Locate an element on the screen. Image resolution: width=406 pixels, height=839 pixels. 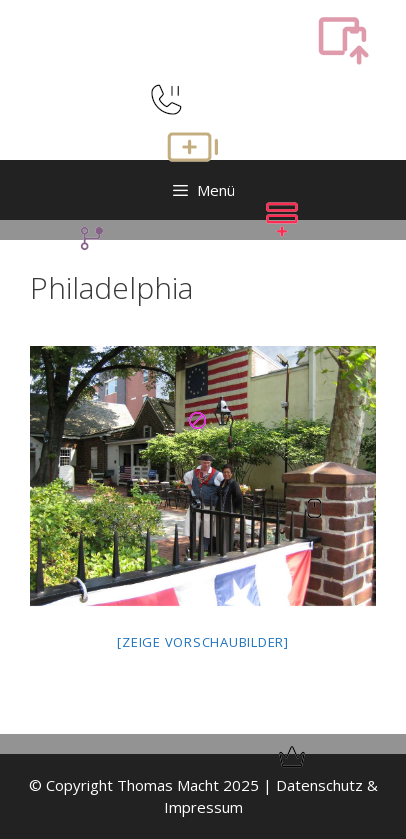
add a new row below is located at coordinates (282, 217).